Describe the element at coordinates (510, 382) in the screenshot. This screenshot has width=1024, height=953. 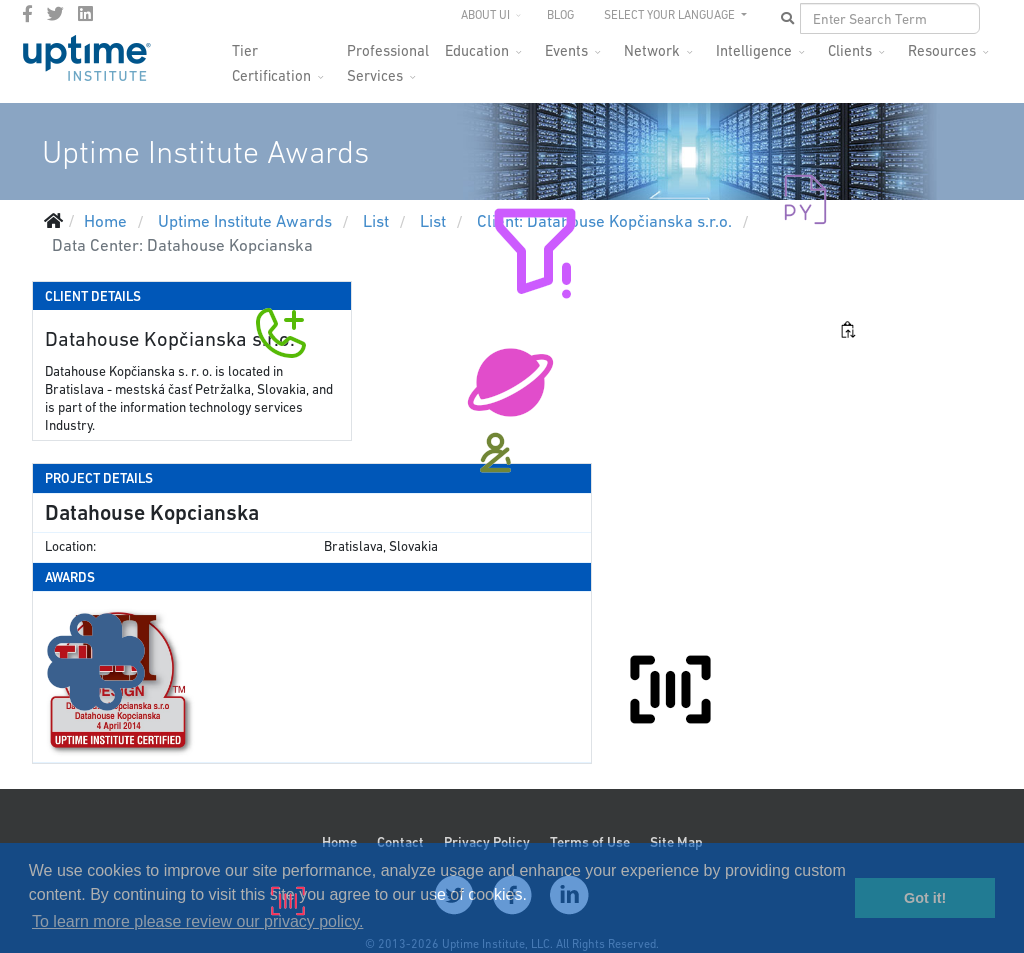
I see `explore global or worldwide content` at that location.